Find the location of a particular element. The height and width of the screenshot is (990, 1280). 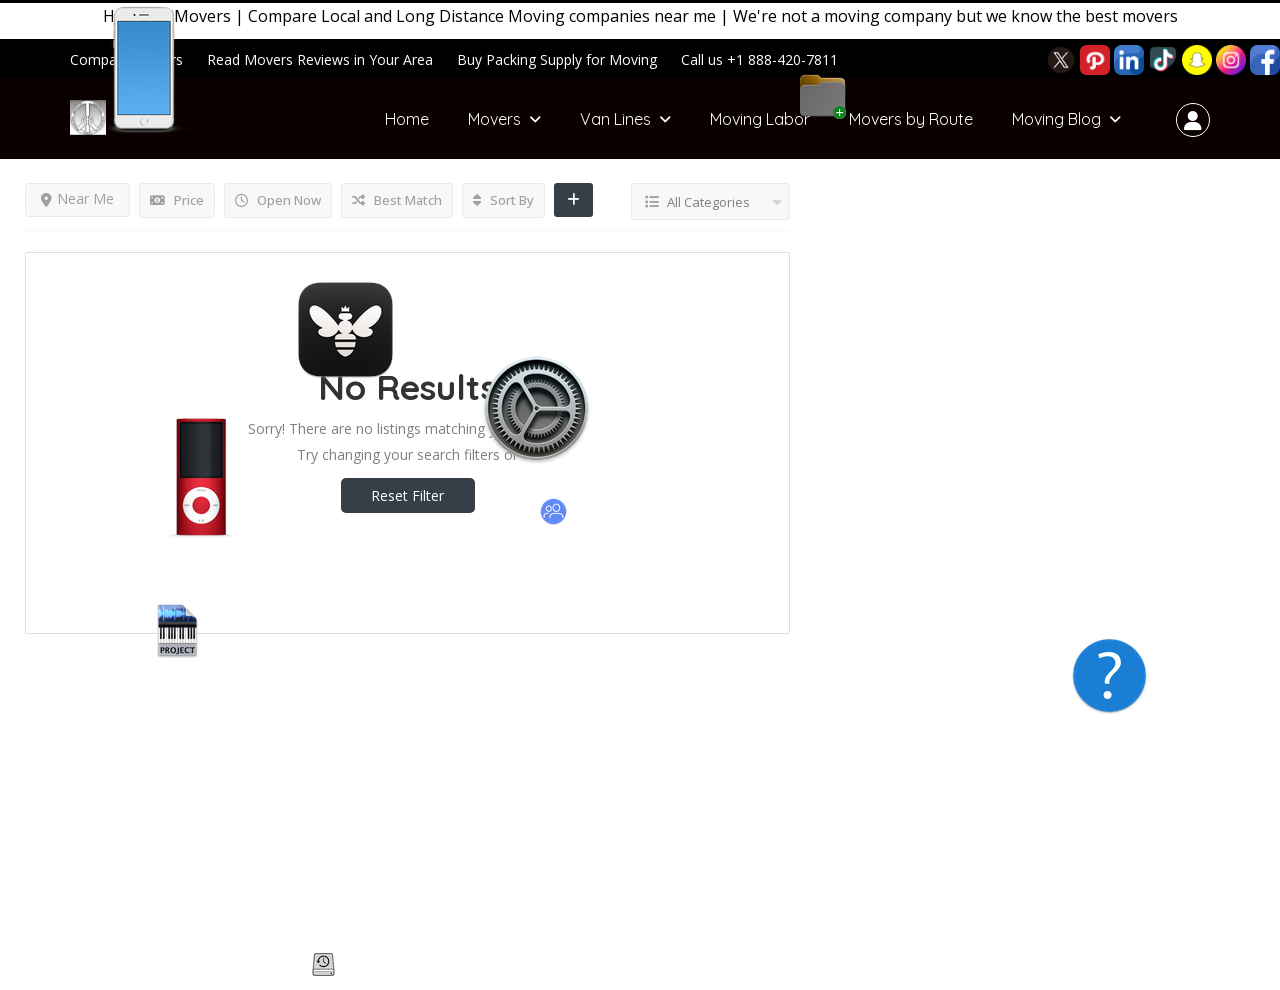

open Kandji Self Service app for device management is located at coordinates (345, 329).